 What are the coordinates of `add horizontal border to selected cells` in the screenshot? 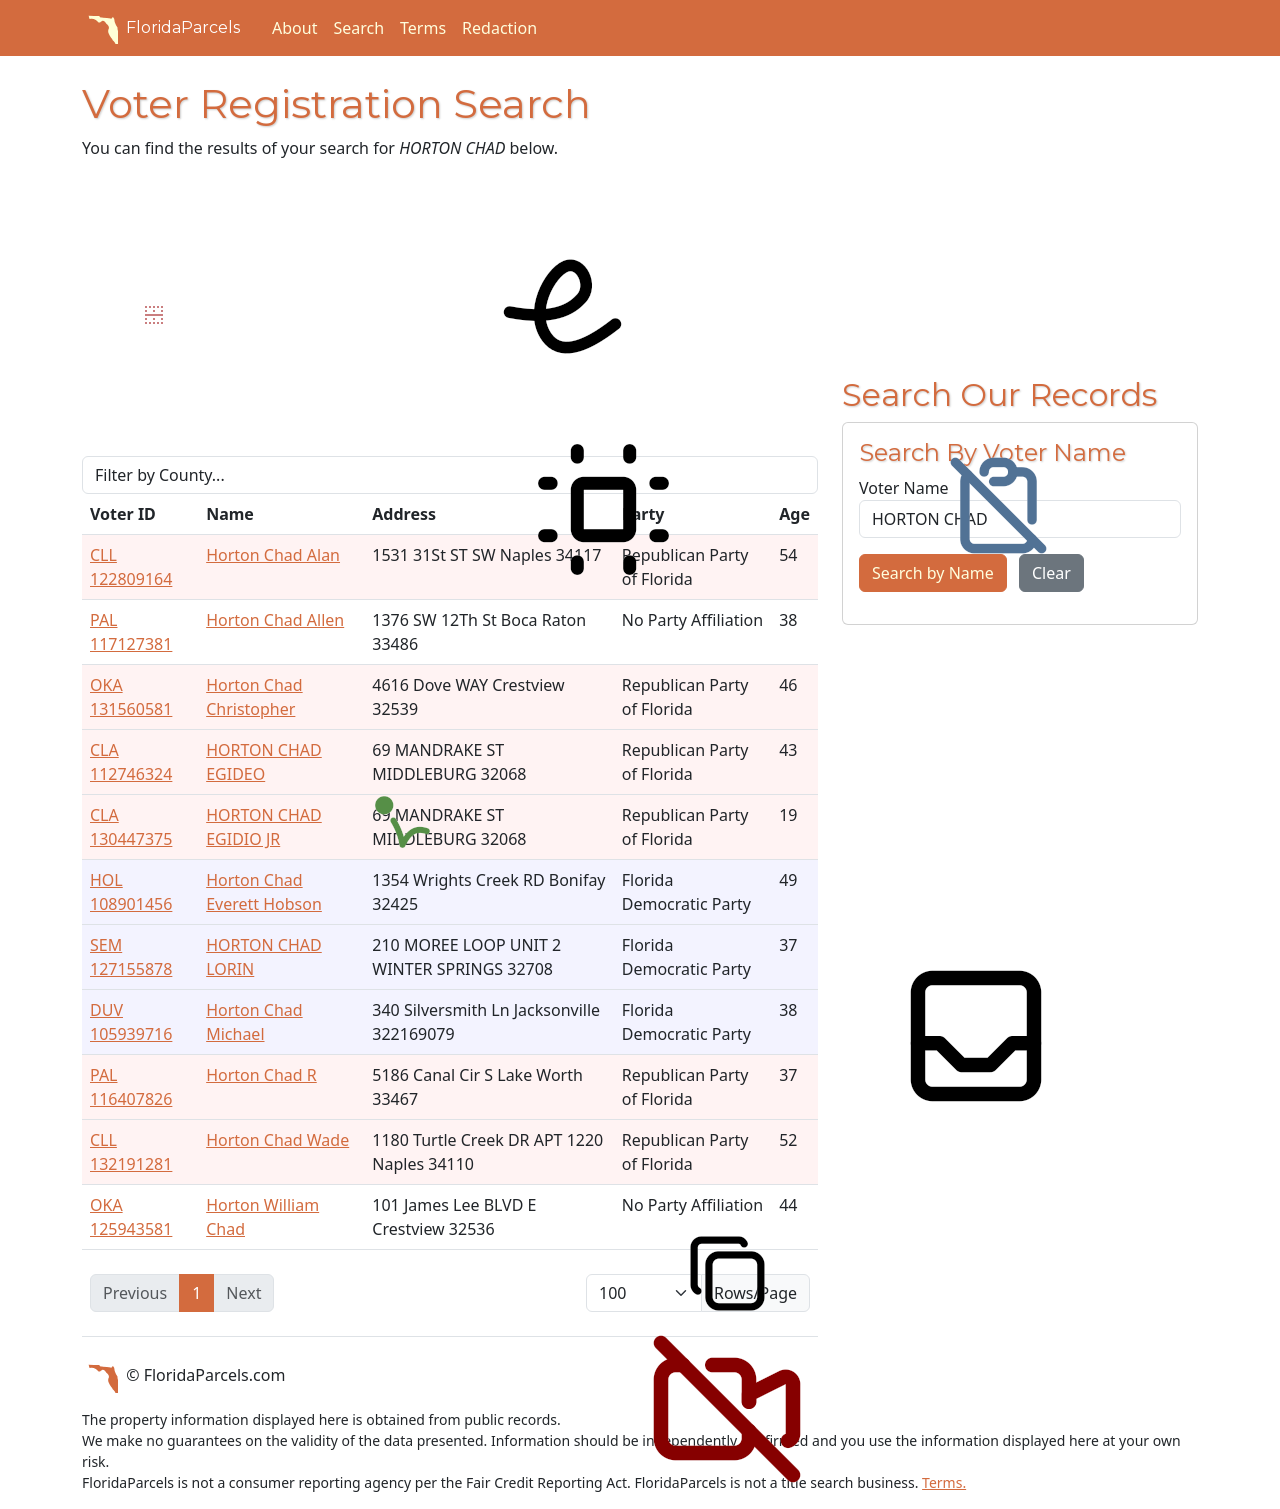 It's located at (154, 315).